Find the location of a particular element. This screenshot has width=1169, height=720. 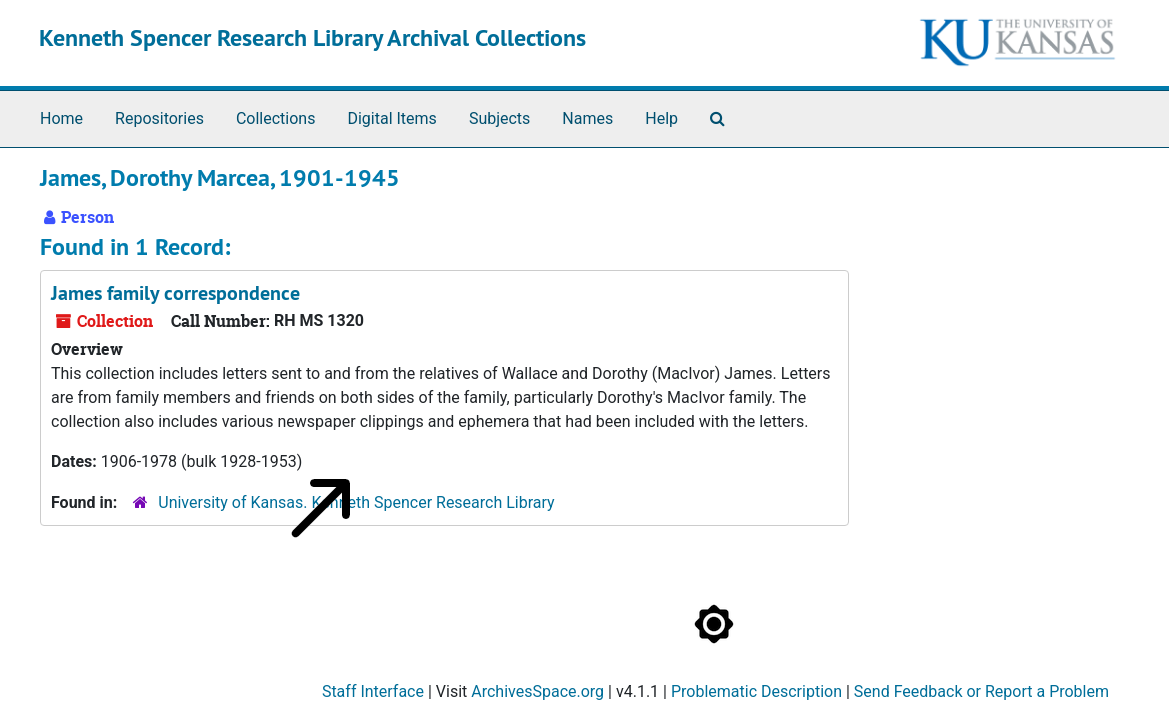

increase screen brightness is located at coordinates (714, 624).